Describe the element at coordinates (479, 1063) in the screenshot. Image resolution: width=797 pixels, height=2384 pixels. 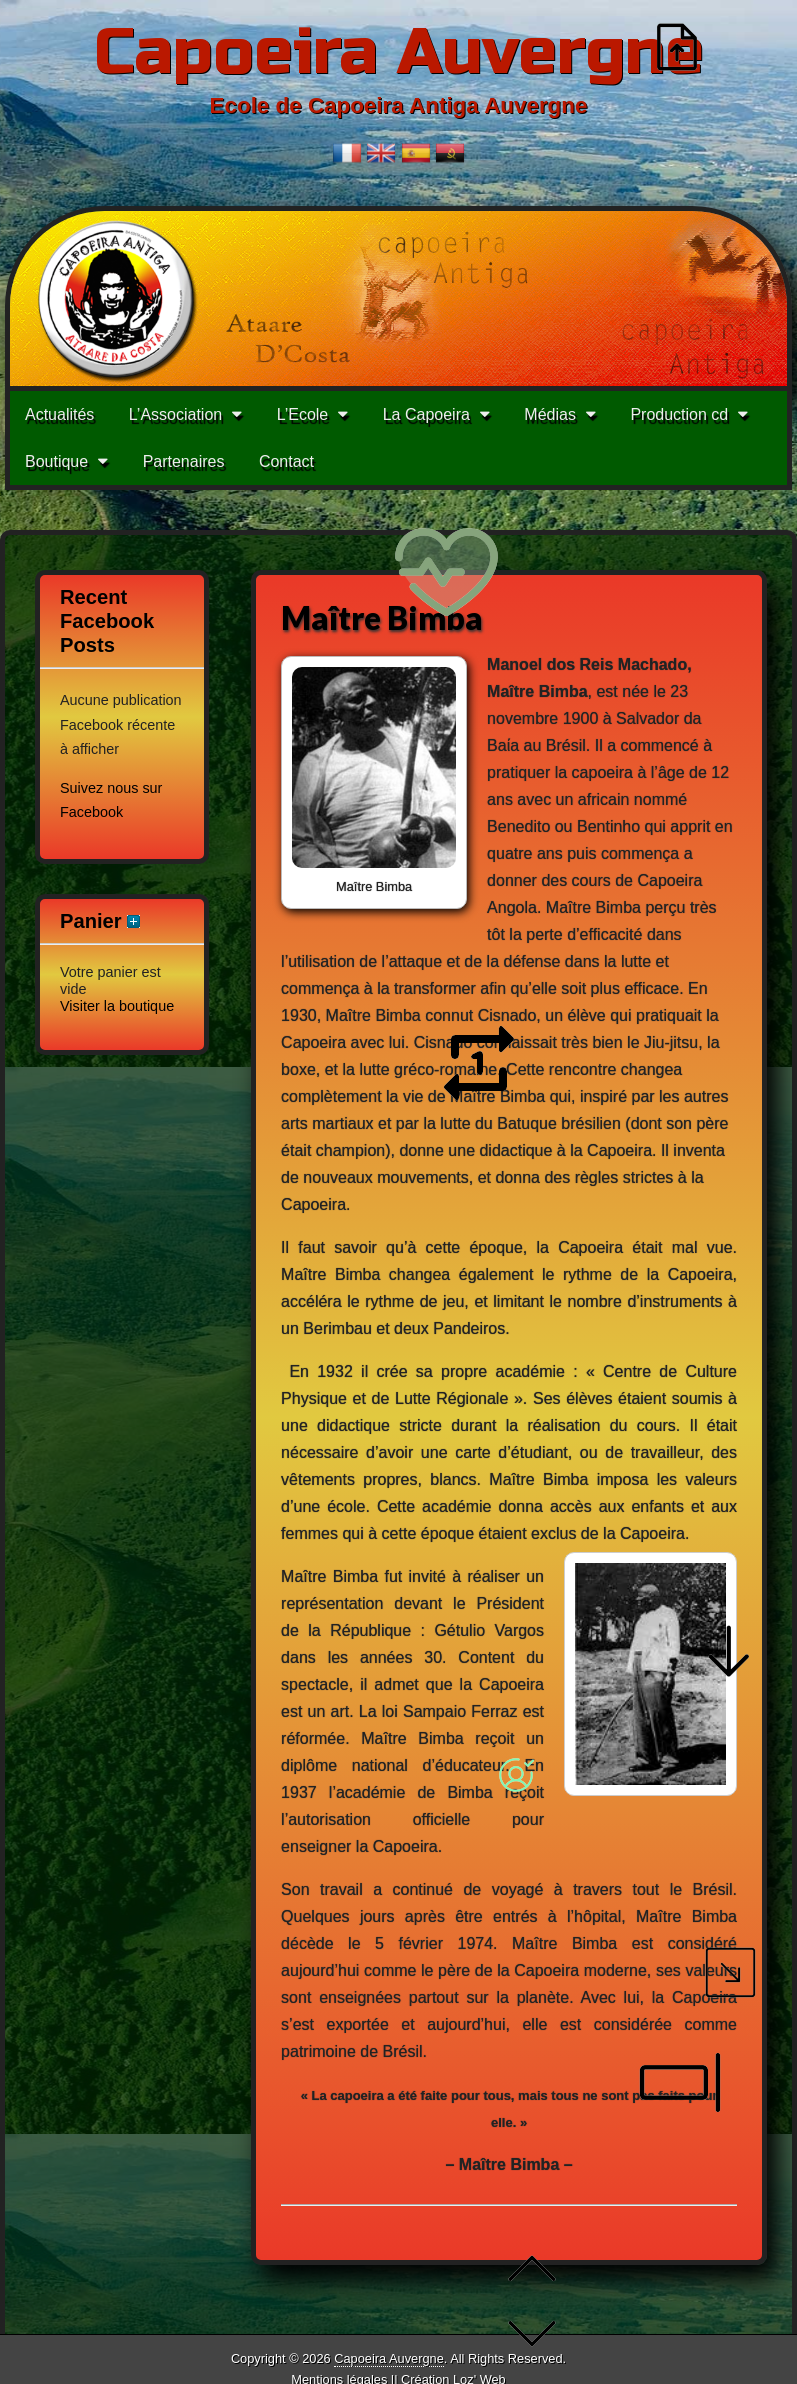
I see `repeat the current track once` at that location.